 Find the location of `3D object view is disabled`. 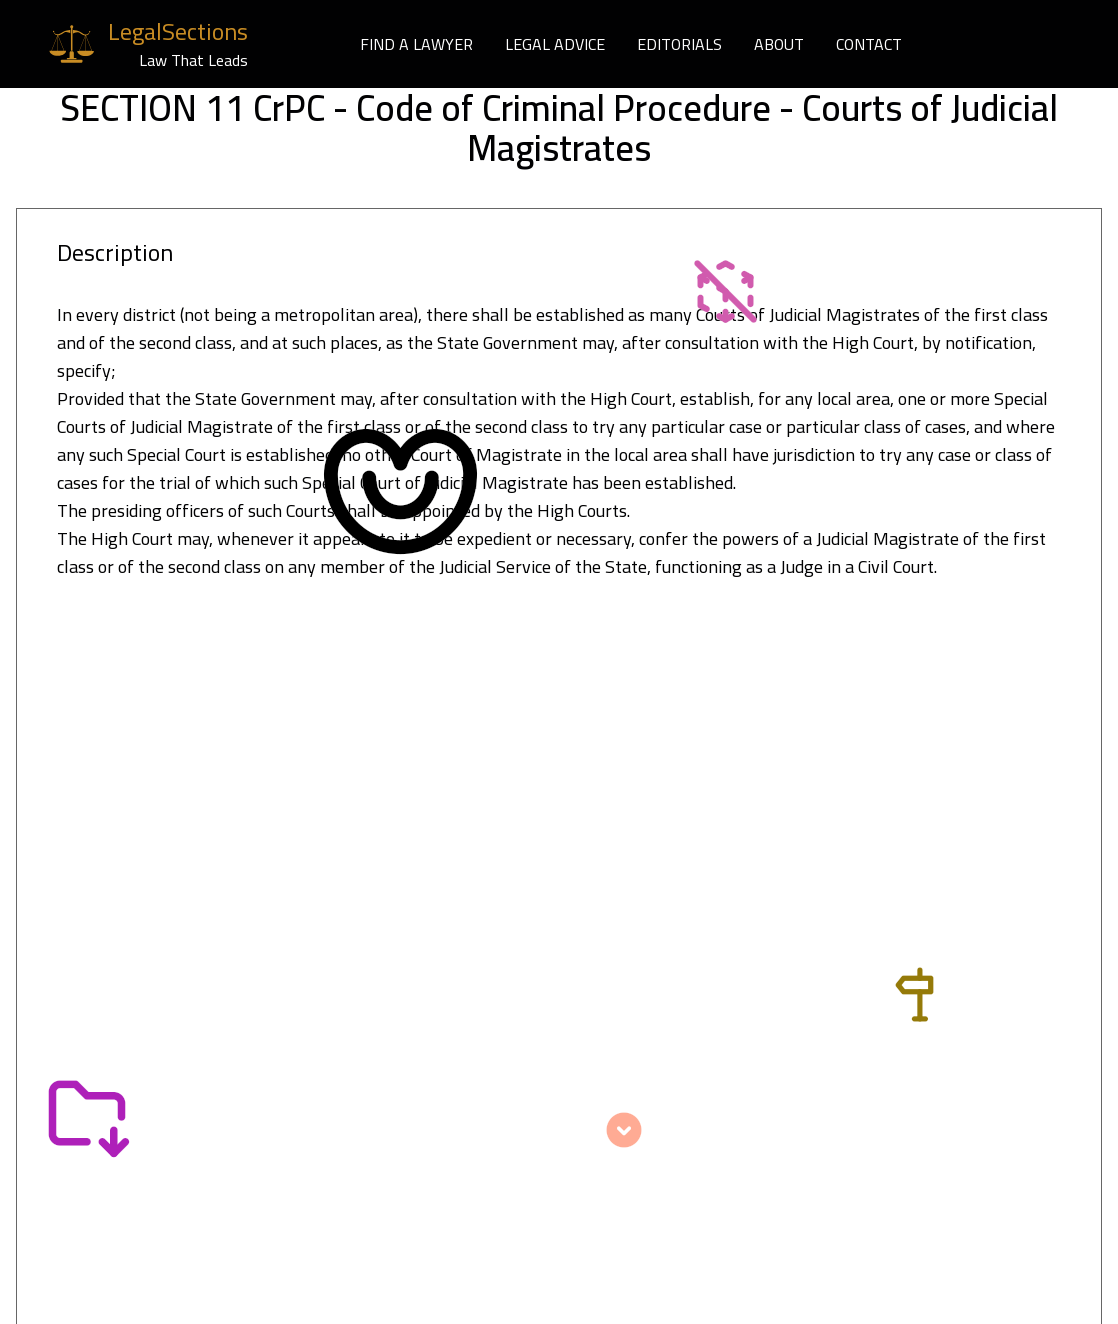

3D object view is disabled is located at coordinates (725, 291).